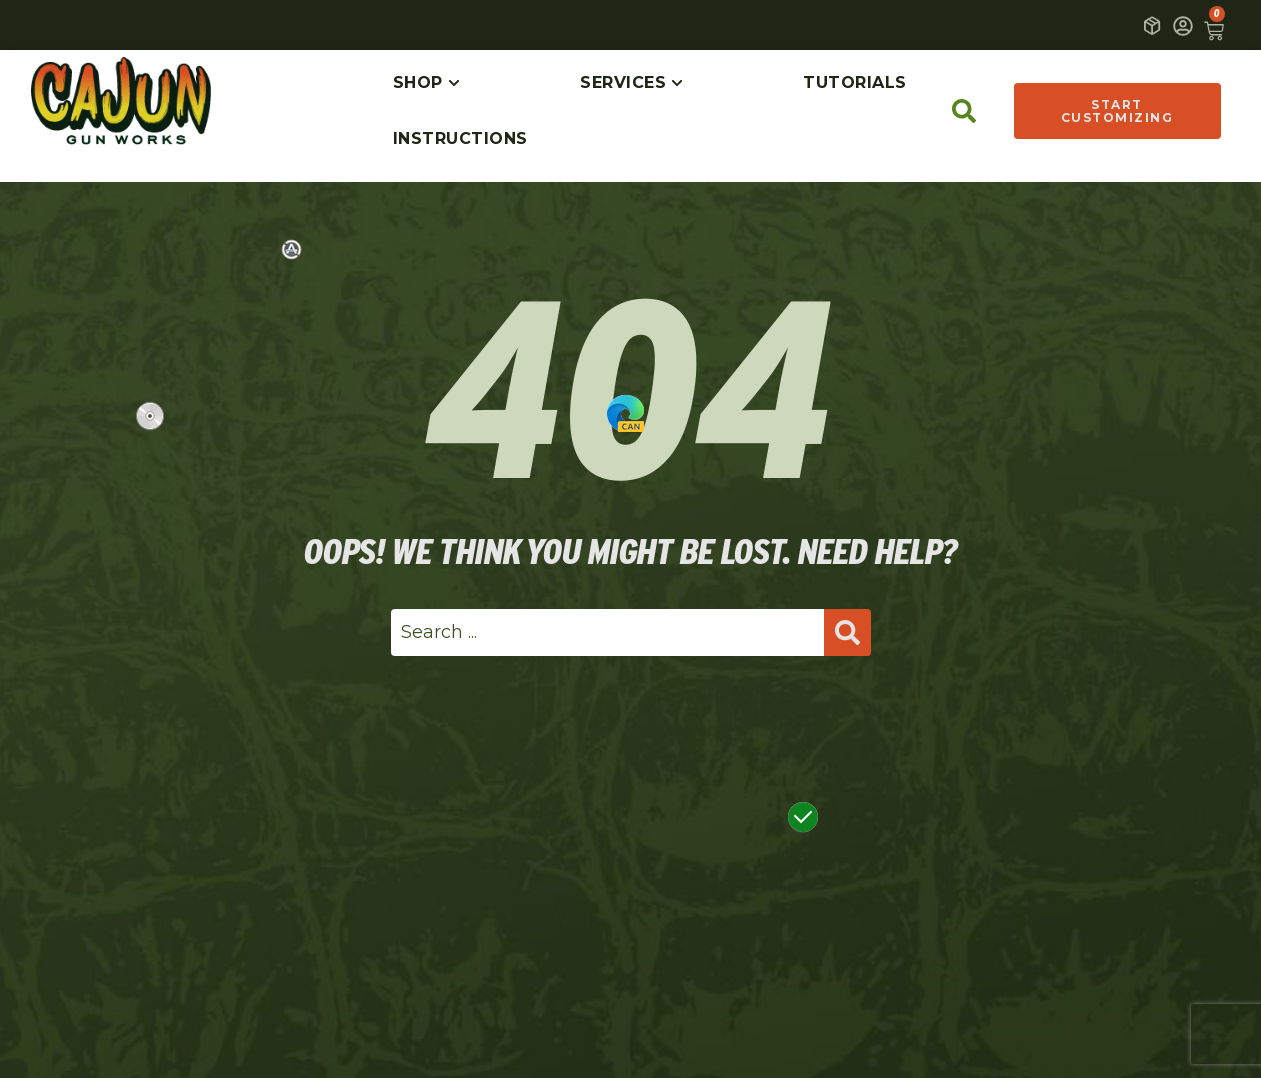 The width and height of the screenshot is (1261, 1078). Describe the element at coordinates (803, 817) in the screenshot. I see `indicates a default or selected item` at that location.